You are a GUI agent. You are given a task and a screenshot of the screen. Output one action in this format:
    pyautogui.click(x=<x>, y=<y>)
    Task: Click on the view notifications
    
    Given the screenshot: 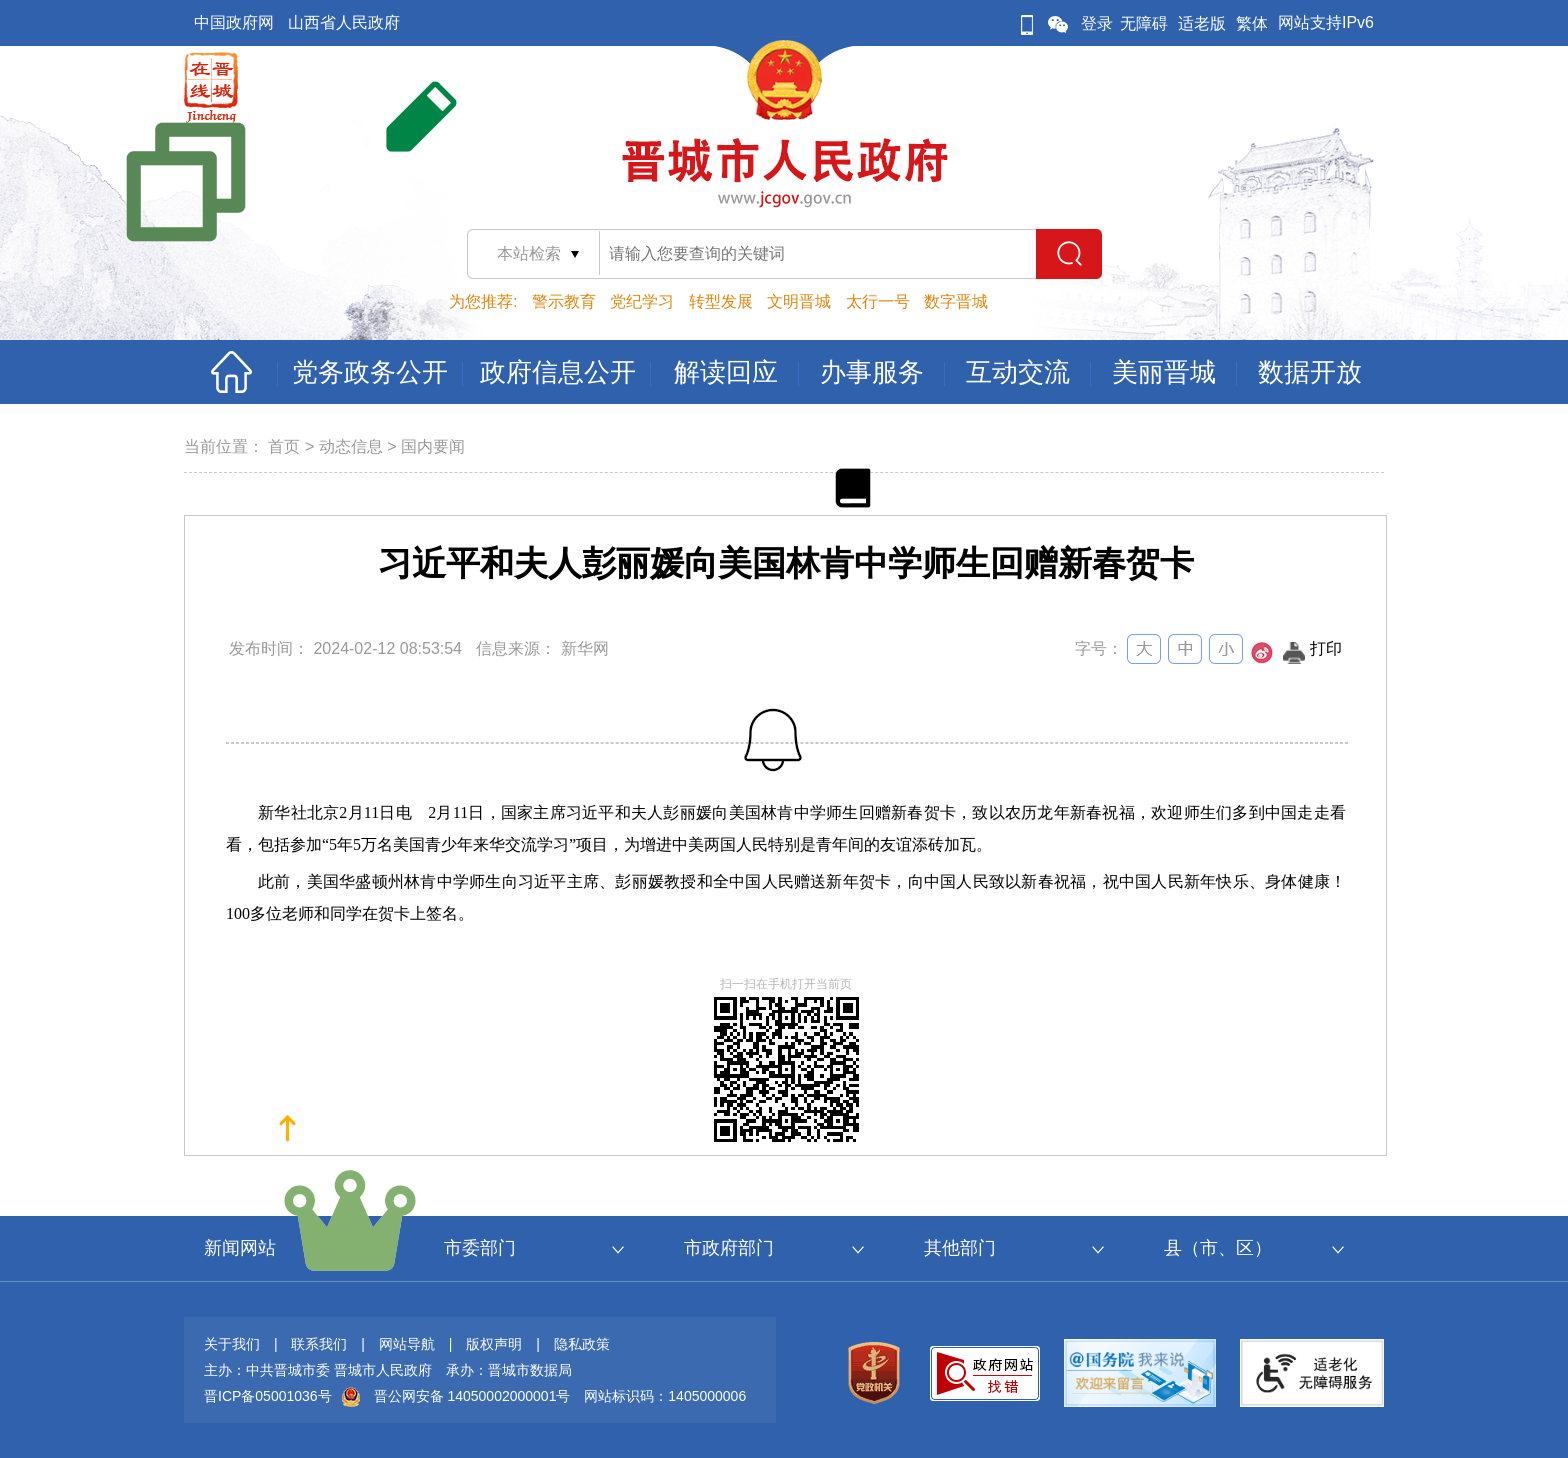 What is the action you would take?
    pyautogui.click(x=773, y=740)
    